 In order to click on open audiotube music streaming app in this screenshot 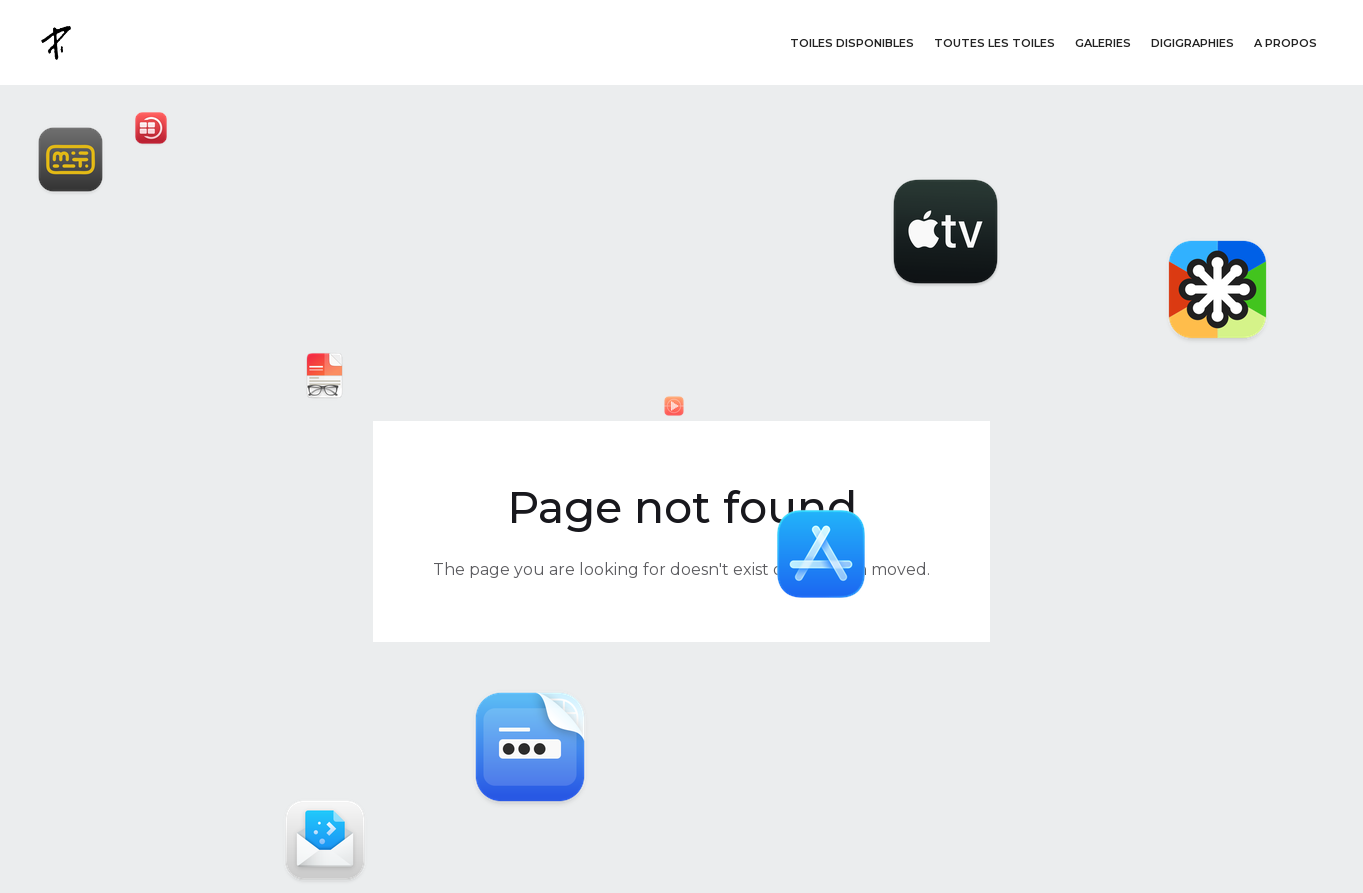, I will do `click(674, 406)`.